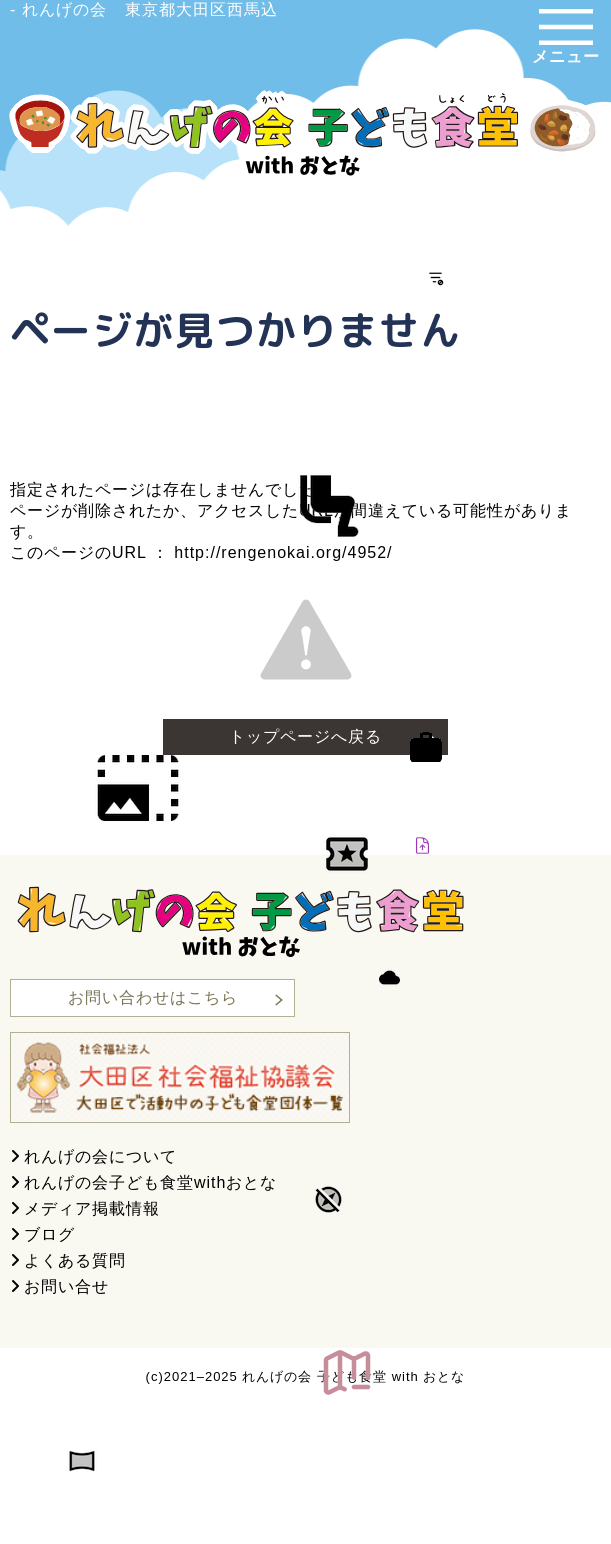  Describe the element at coordinates (426, 748) in the screenshot. I see `access work-related files or apps` at that location.